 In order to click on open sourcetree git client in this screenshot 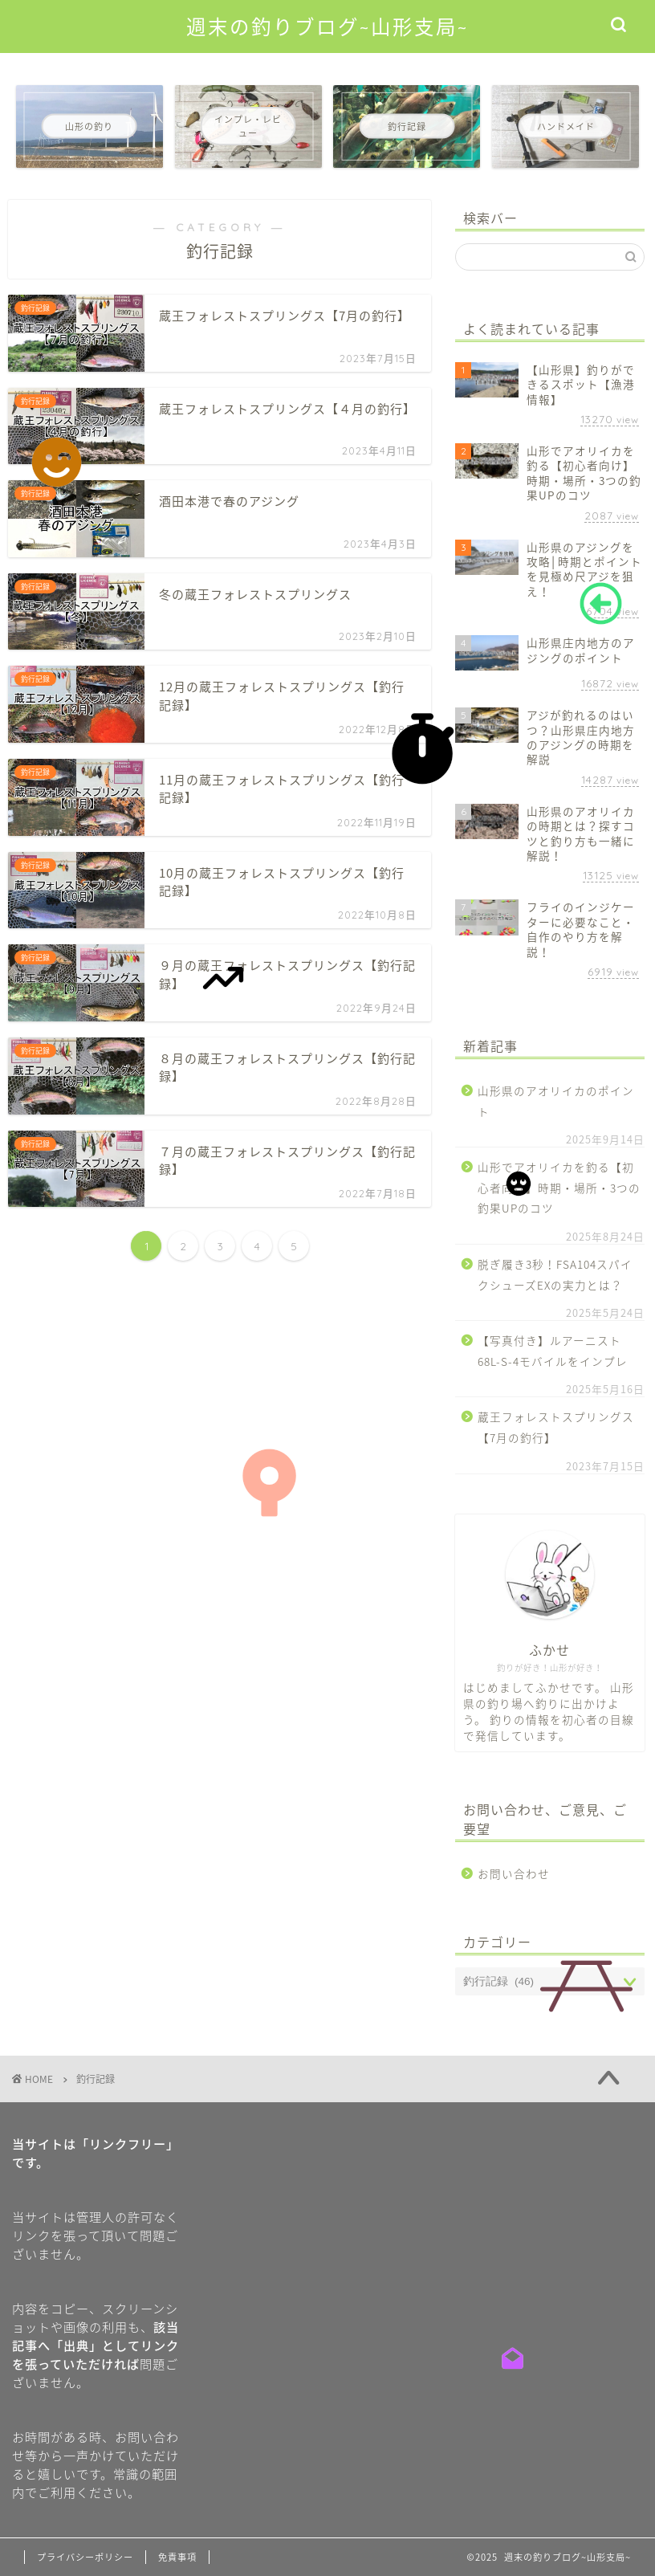, I will do `click(269, 1482)`.